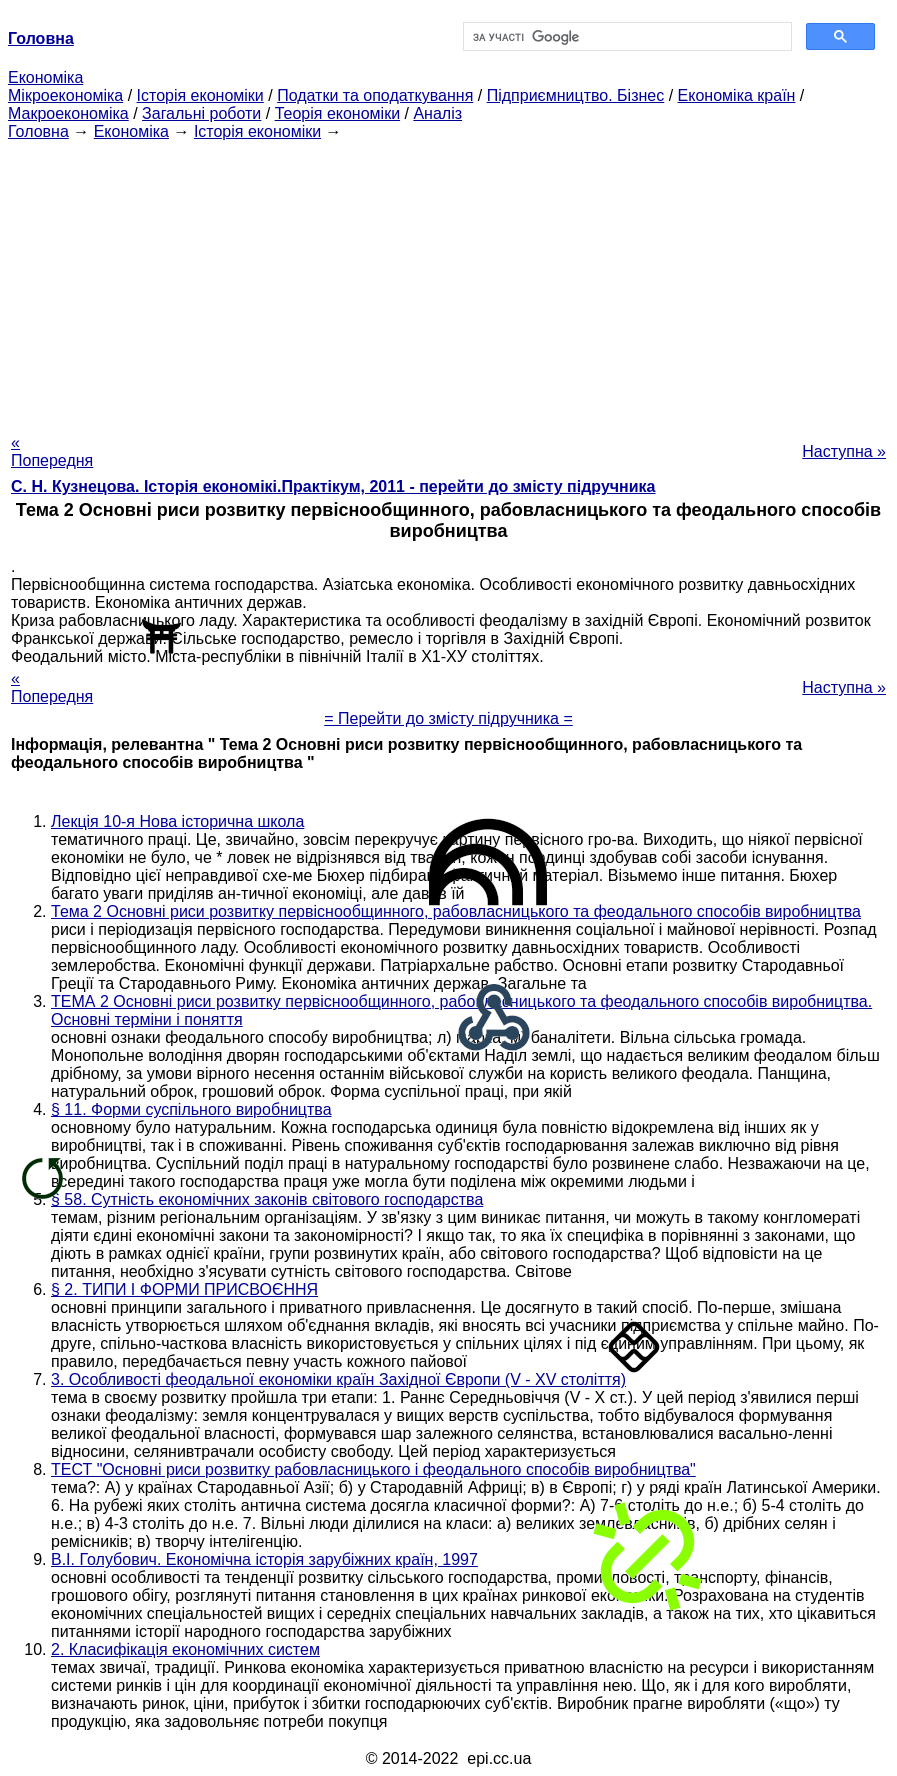 The height and width of the screenshot is (1776, 897). What do you see at coordinates (42, 1178) in the screenshot?
I see `reset to previous state` at bounding box center [42, 1178].